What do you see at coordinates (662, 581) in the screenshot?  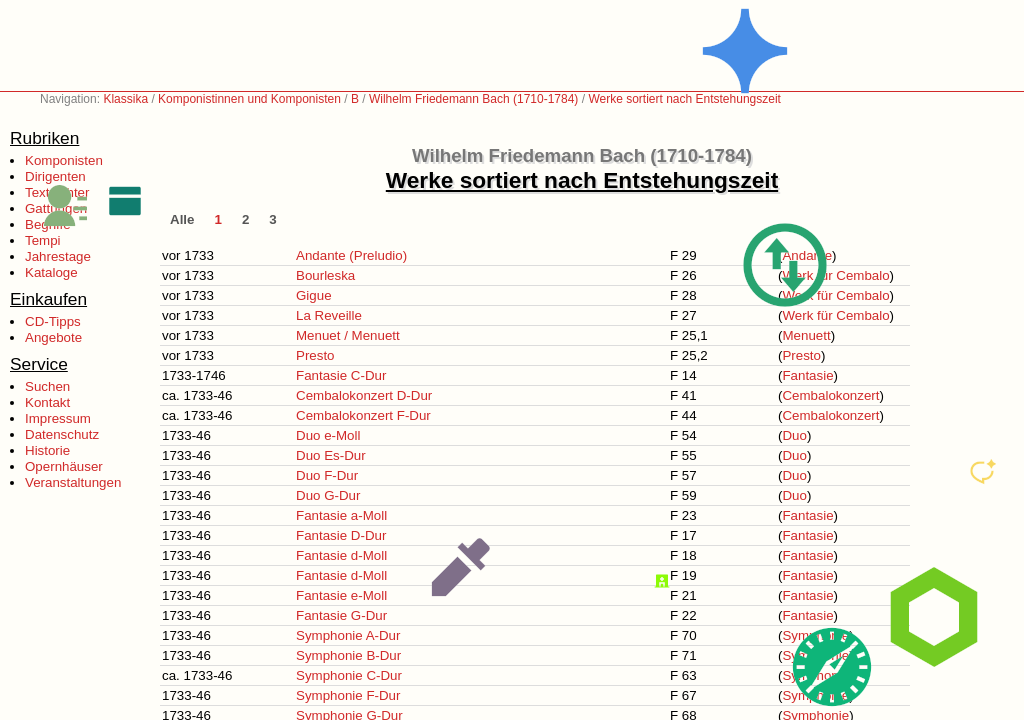 I see `find nearby hospitals` at bounding box center [662, 581].